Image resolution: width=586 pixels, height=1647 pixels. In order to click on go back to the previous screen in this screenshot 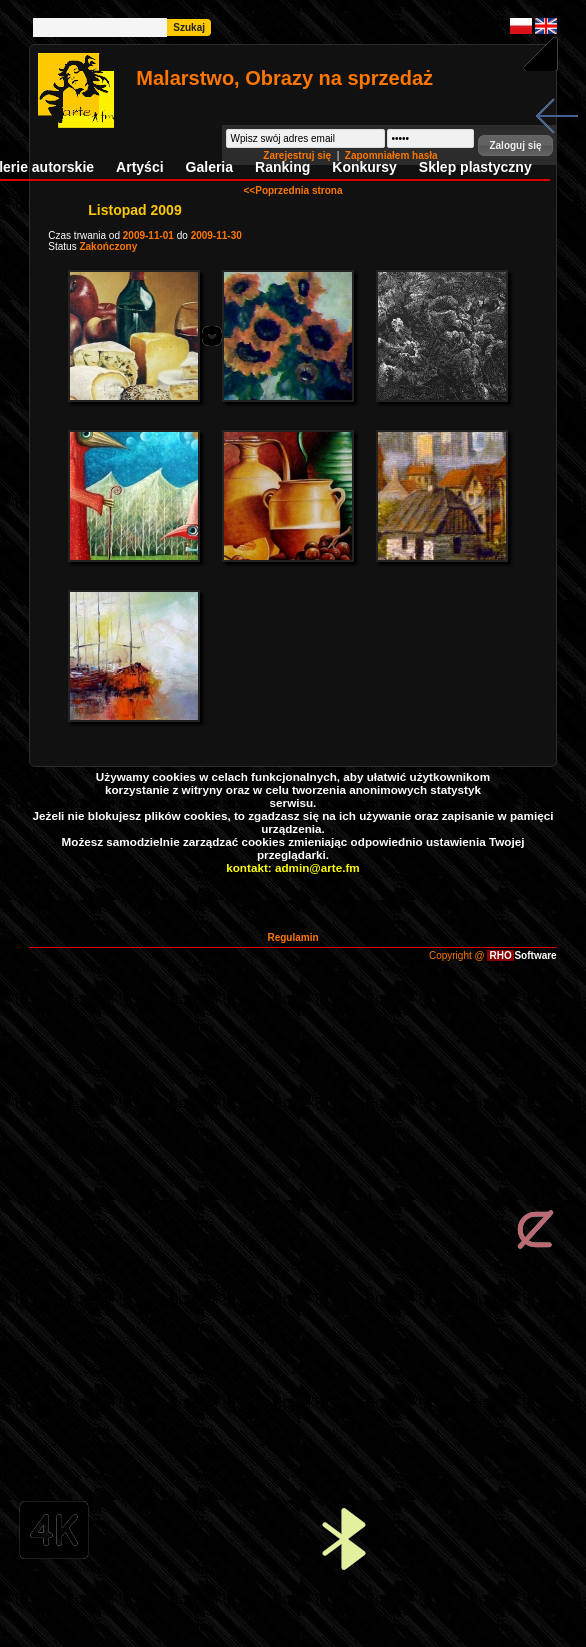, I will do `click(557, 116)`.